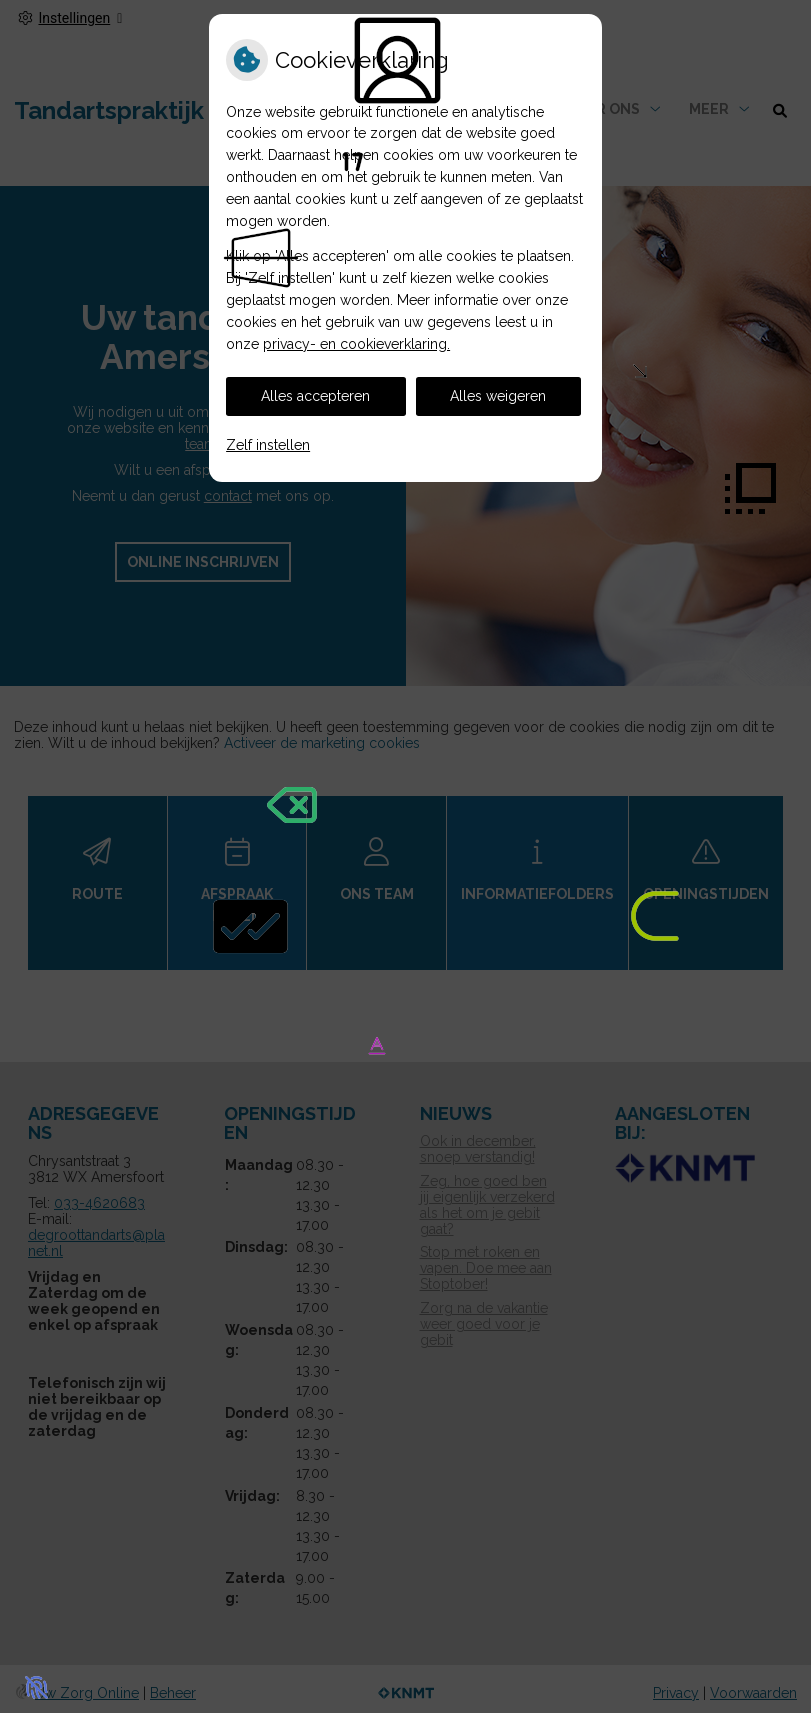 The width and height of the screenshot is (811, 1713). What do you see at coordinates (250, 926) in the screenshot?
I see `indicates multiple items selected or completed` at bounding box center [250, 926].